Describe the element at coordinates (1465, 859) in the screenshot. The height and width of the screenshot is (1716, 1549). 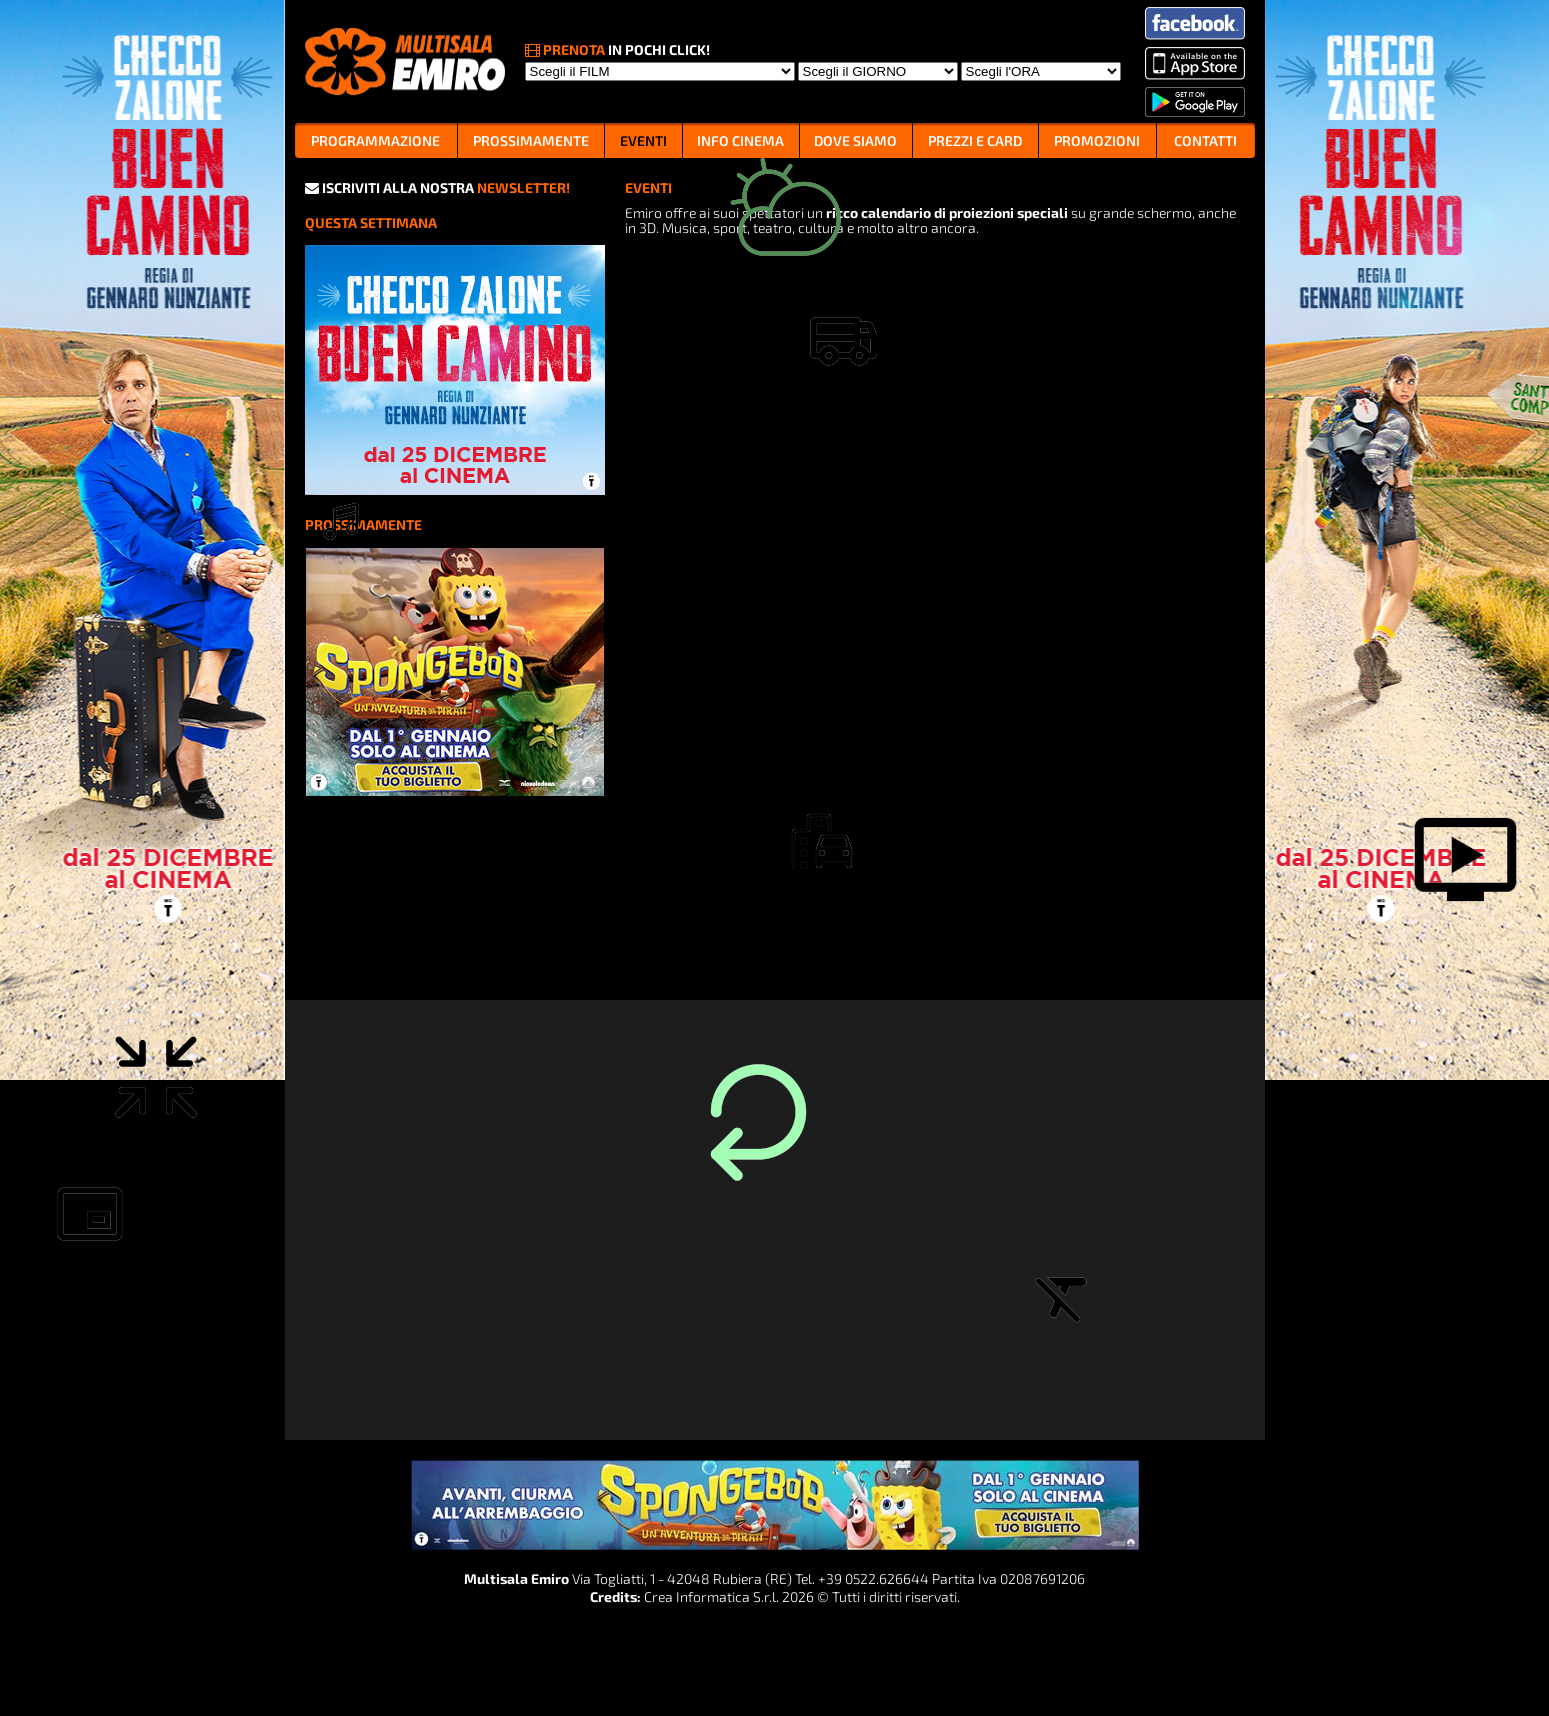
I see `access on-demand video content` at that location.